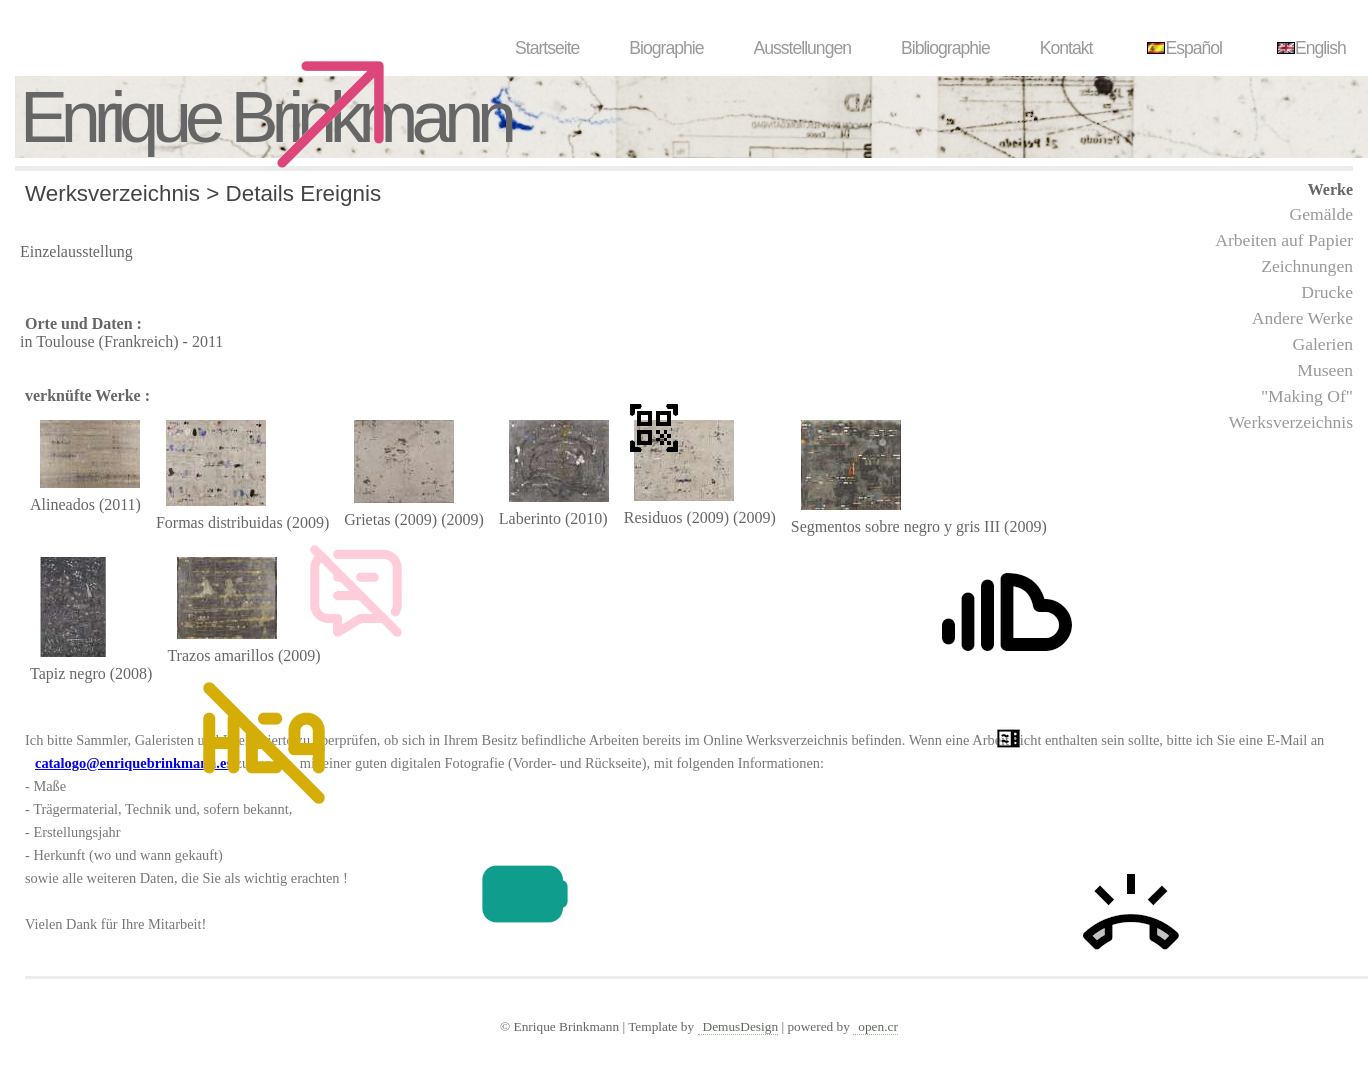 This screenshot has width=1368, height=1075. What do you see at coordinates (1131, 914) in the screenshot?
I see `incoming call ringing` at bounding box center [1131, 914].